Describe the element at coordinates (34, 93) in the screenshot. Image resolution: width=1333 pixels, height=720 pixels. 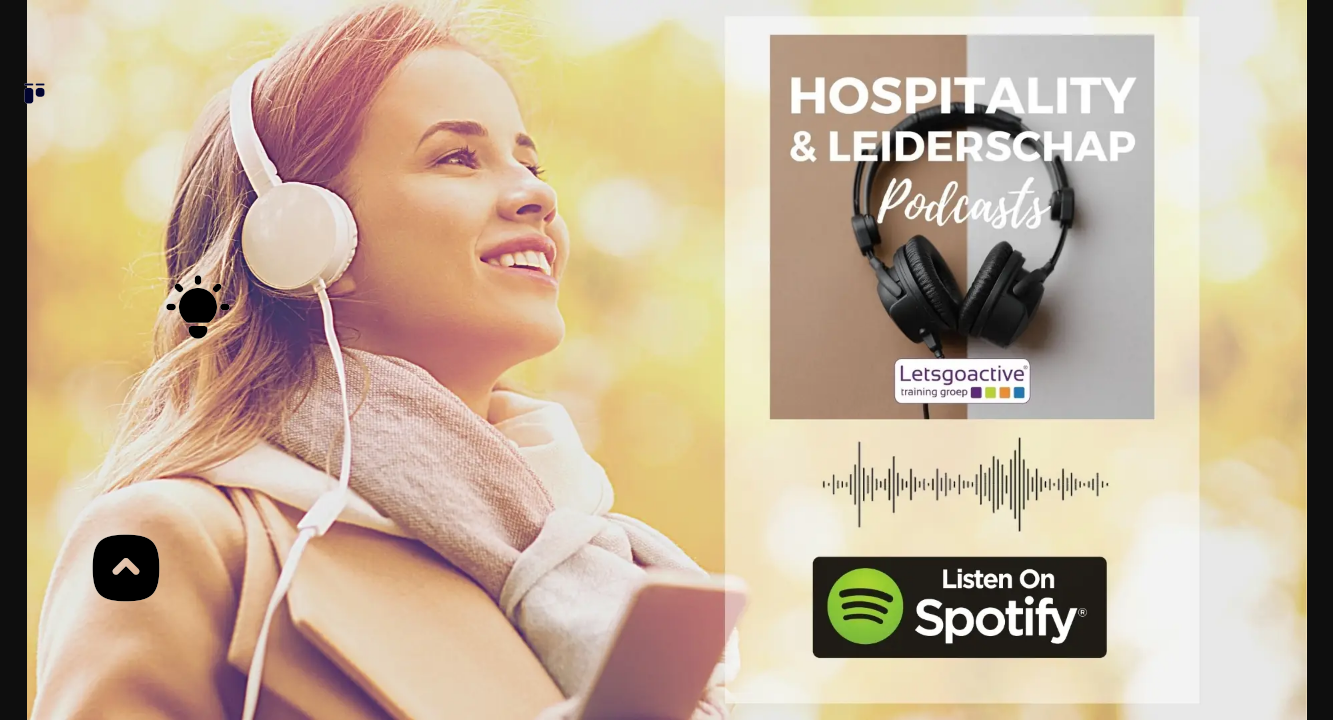
I see `switch to kanban board view` at that location.